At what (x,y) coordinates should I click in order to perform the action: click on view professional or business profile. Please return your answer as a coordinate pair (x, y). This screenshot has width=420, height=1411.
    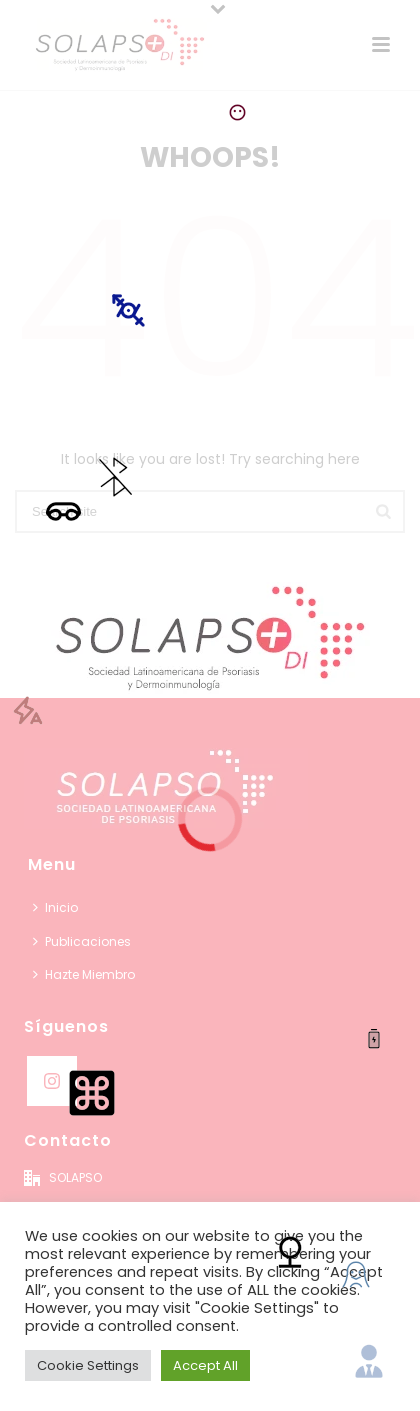
    Looking at the image, I should click on (369, 1361).